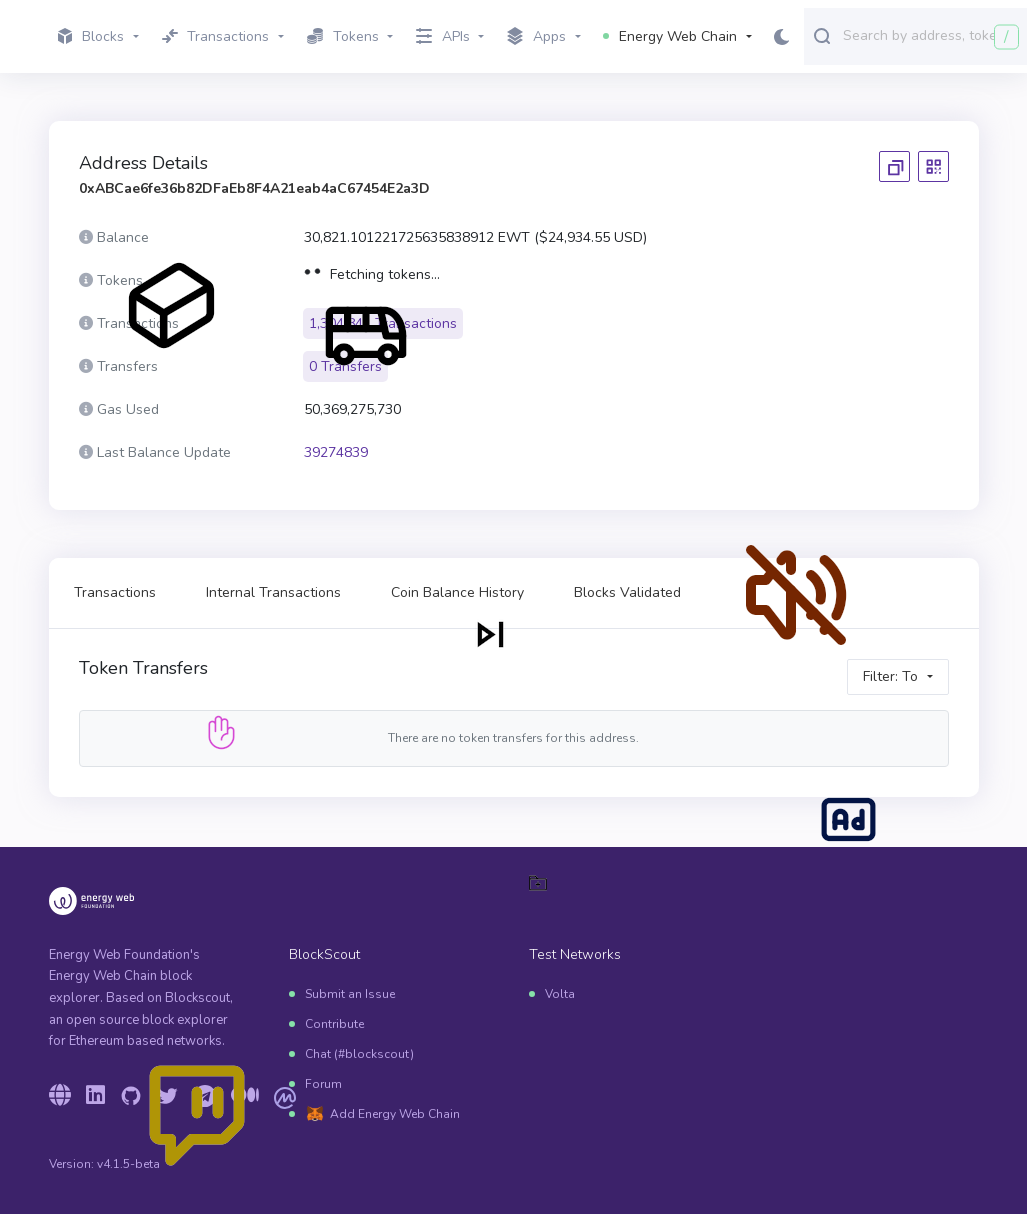  Describe the element at coordinates (848, 819) in the screenshot. I see `indicates sponsored or advertising content` at that location.